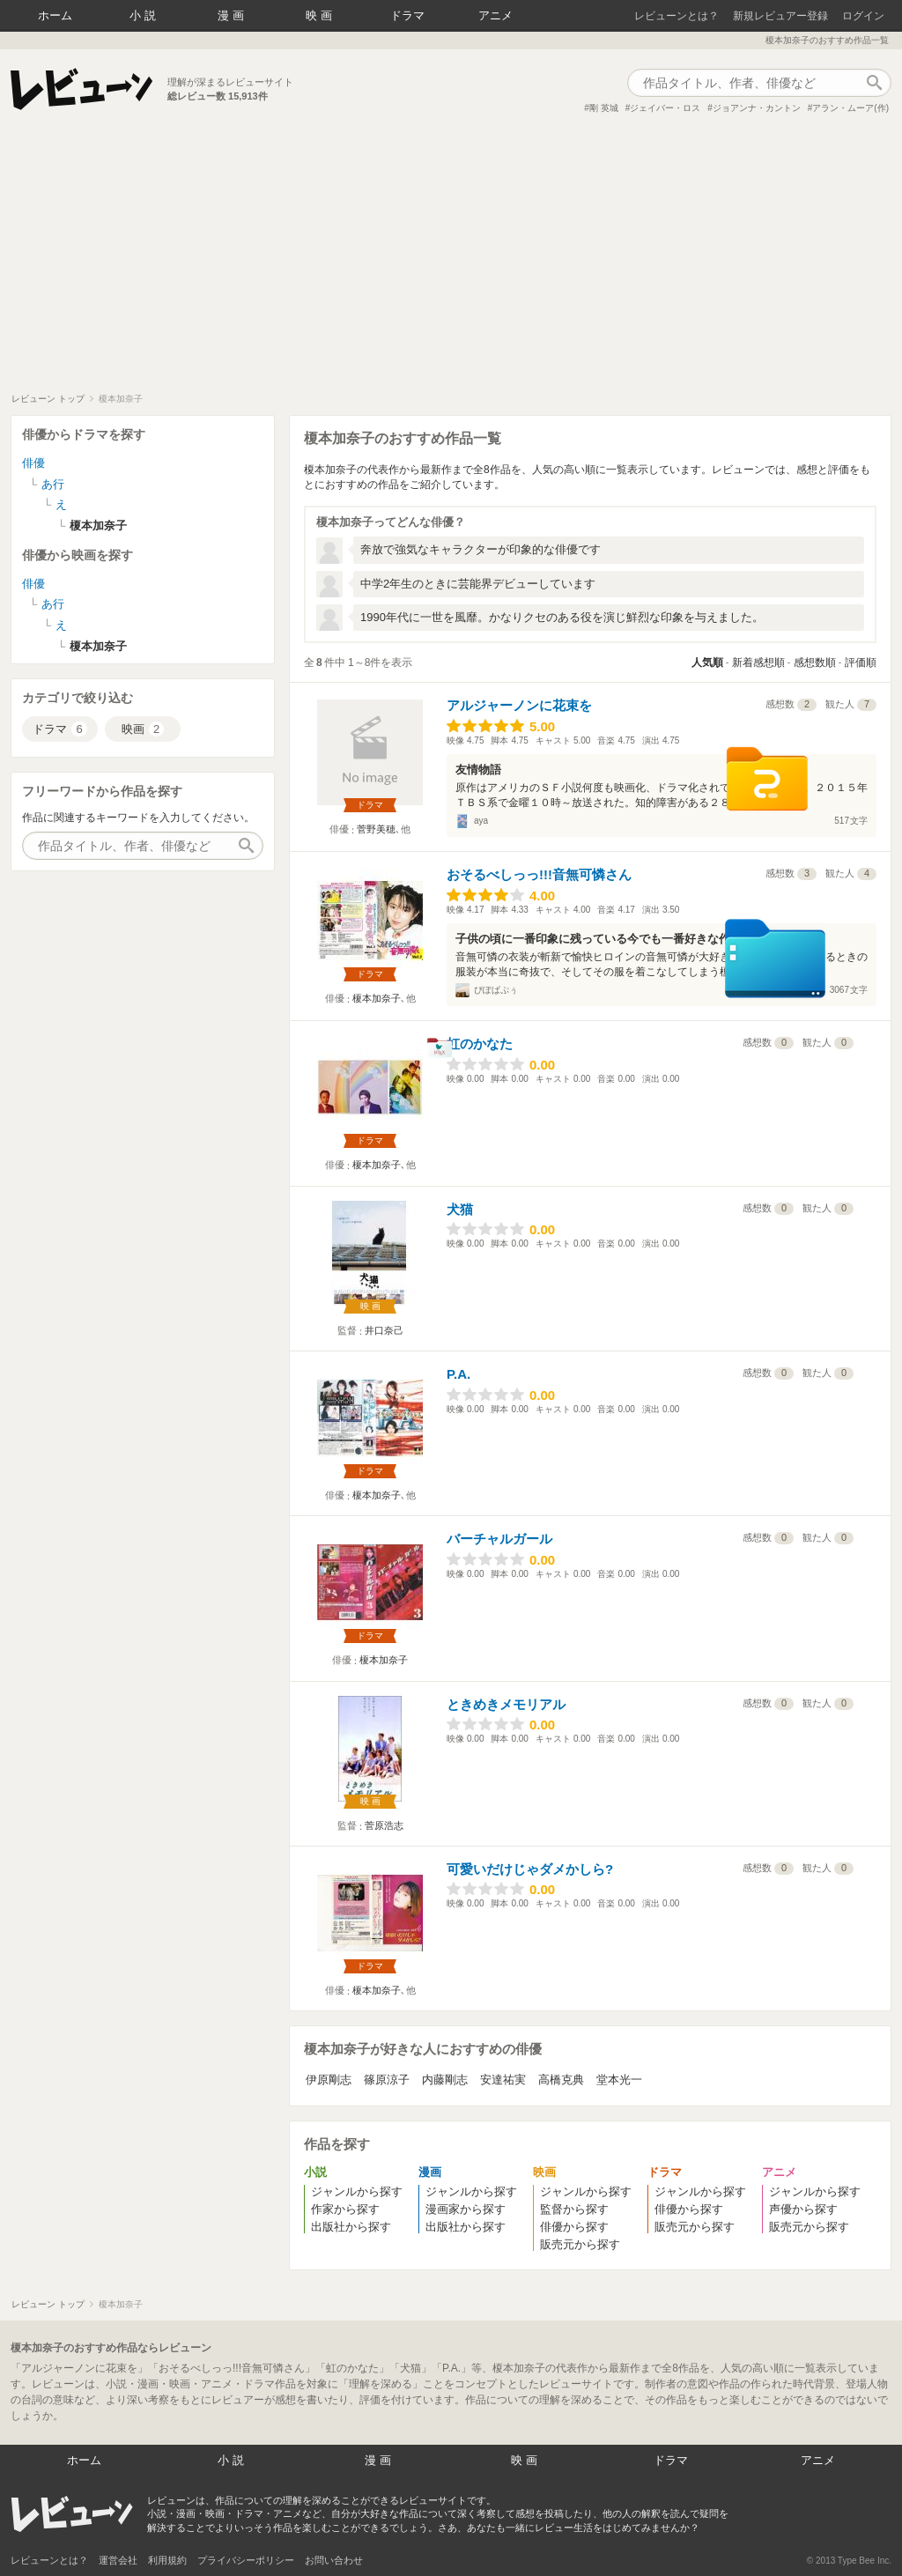 This screenshot has height=2576, width=902. Describe the element at coordinates (766, 781) in the screenshot. I see `open wondershare edrawproj project files folder` at that location.